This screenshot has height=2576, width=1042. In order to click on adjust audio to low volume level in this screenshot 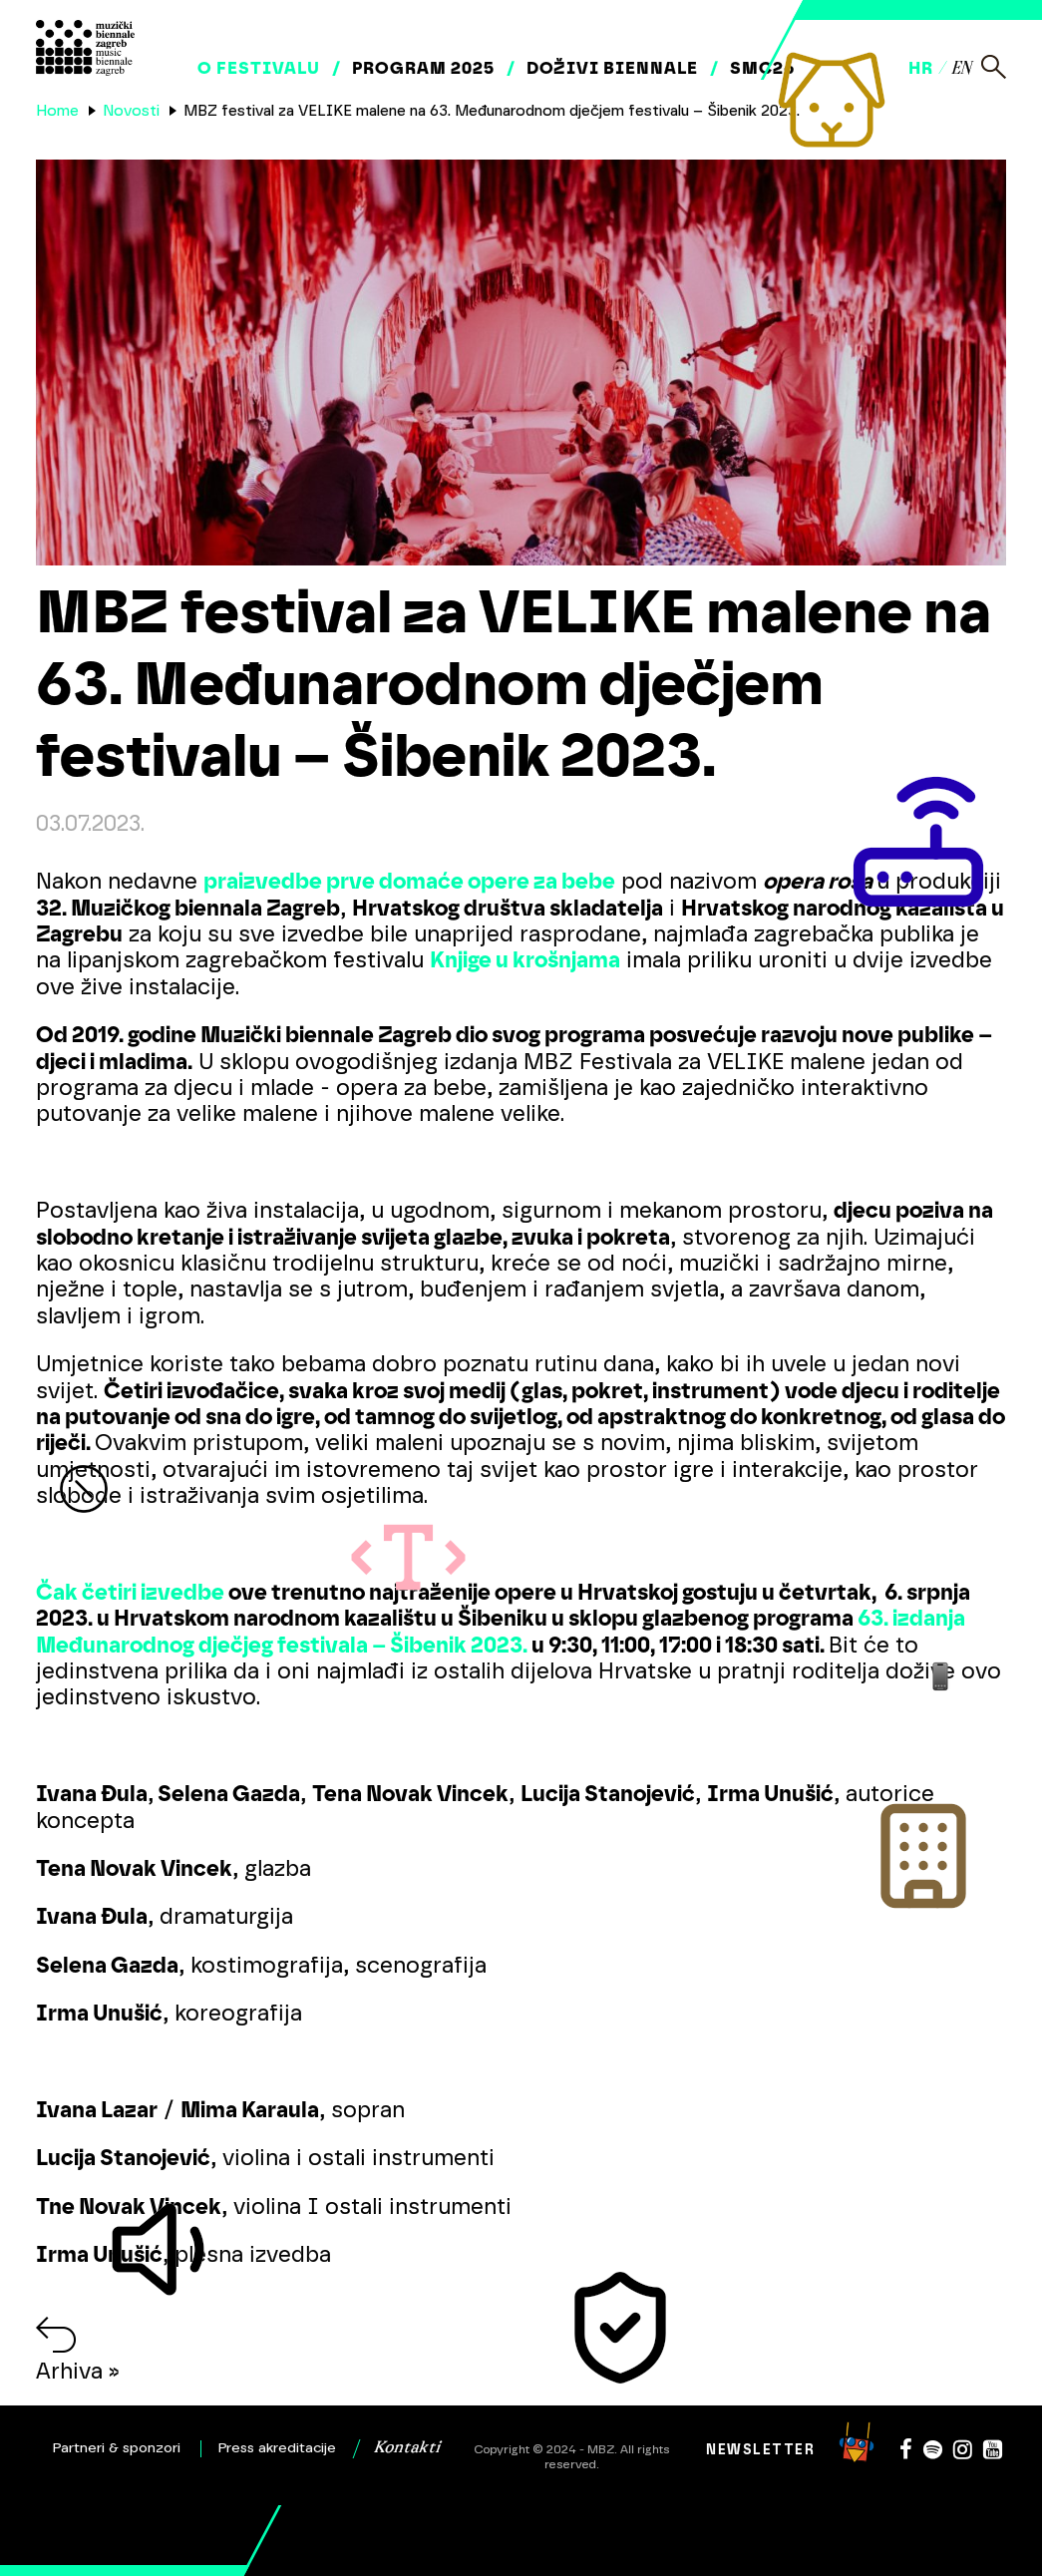, I will do `click(158, 2249)`.